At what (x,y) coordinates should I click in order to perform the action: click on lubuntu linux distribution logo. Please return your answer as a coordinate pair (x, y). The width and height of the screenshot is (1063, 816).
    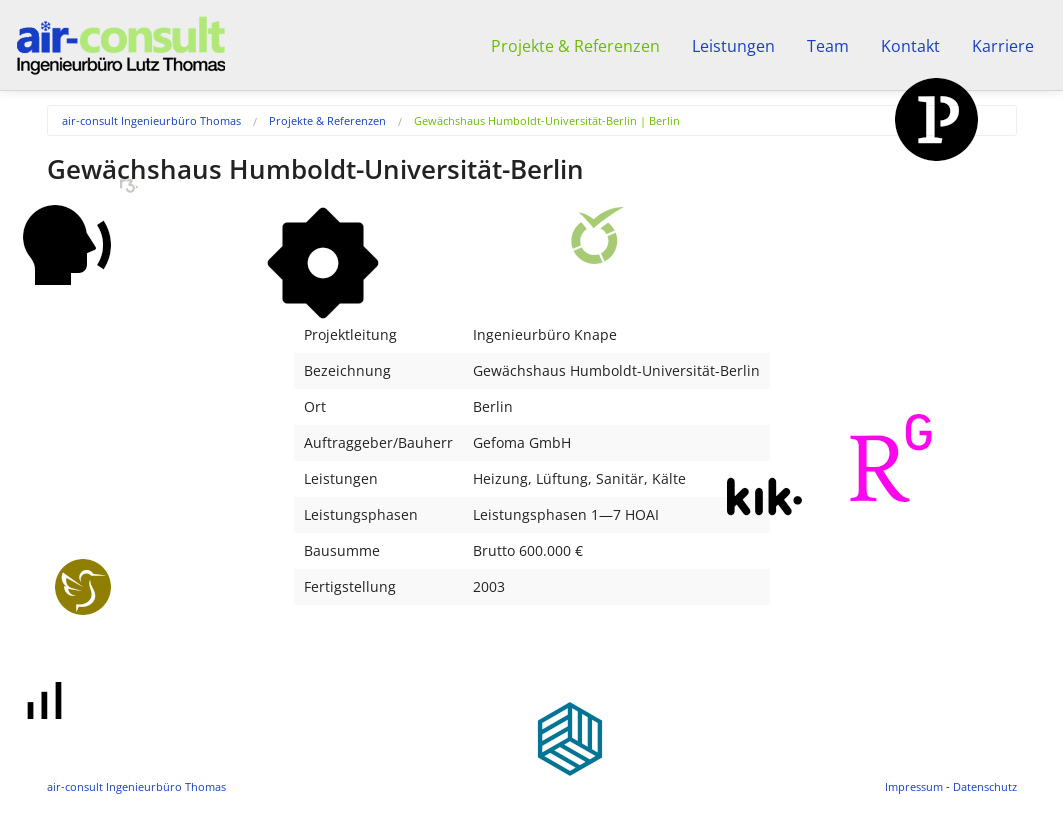
    Looking at the image, I should click on (83, 587).